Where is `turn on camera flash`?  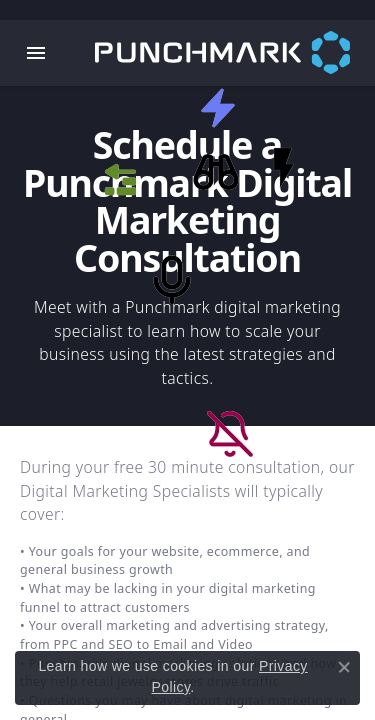 turn on camera flash is located at coordinates (284, 168).